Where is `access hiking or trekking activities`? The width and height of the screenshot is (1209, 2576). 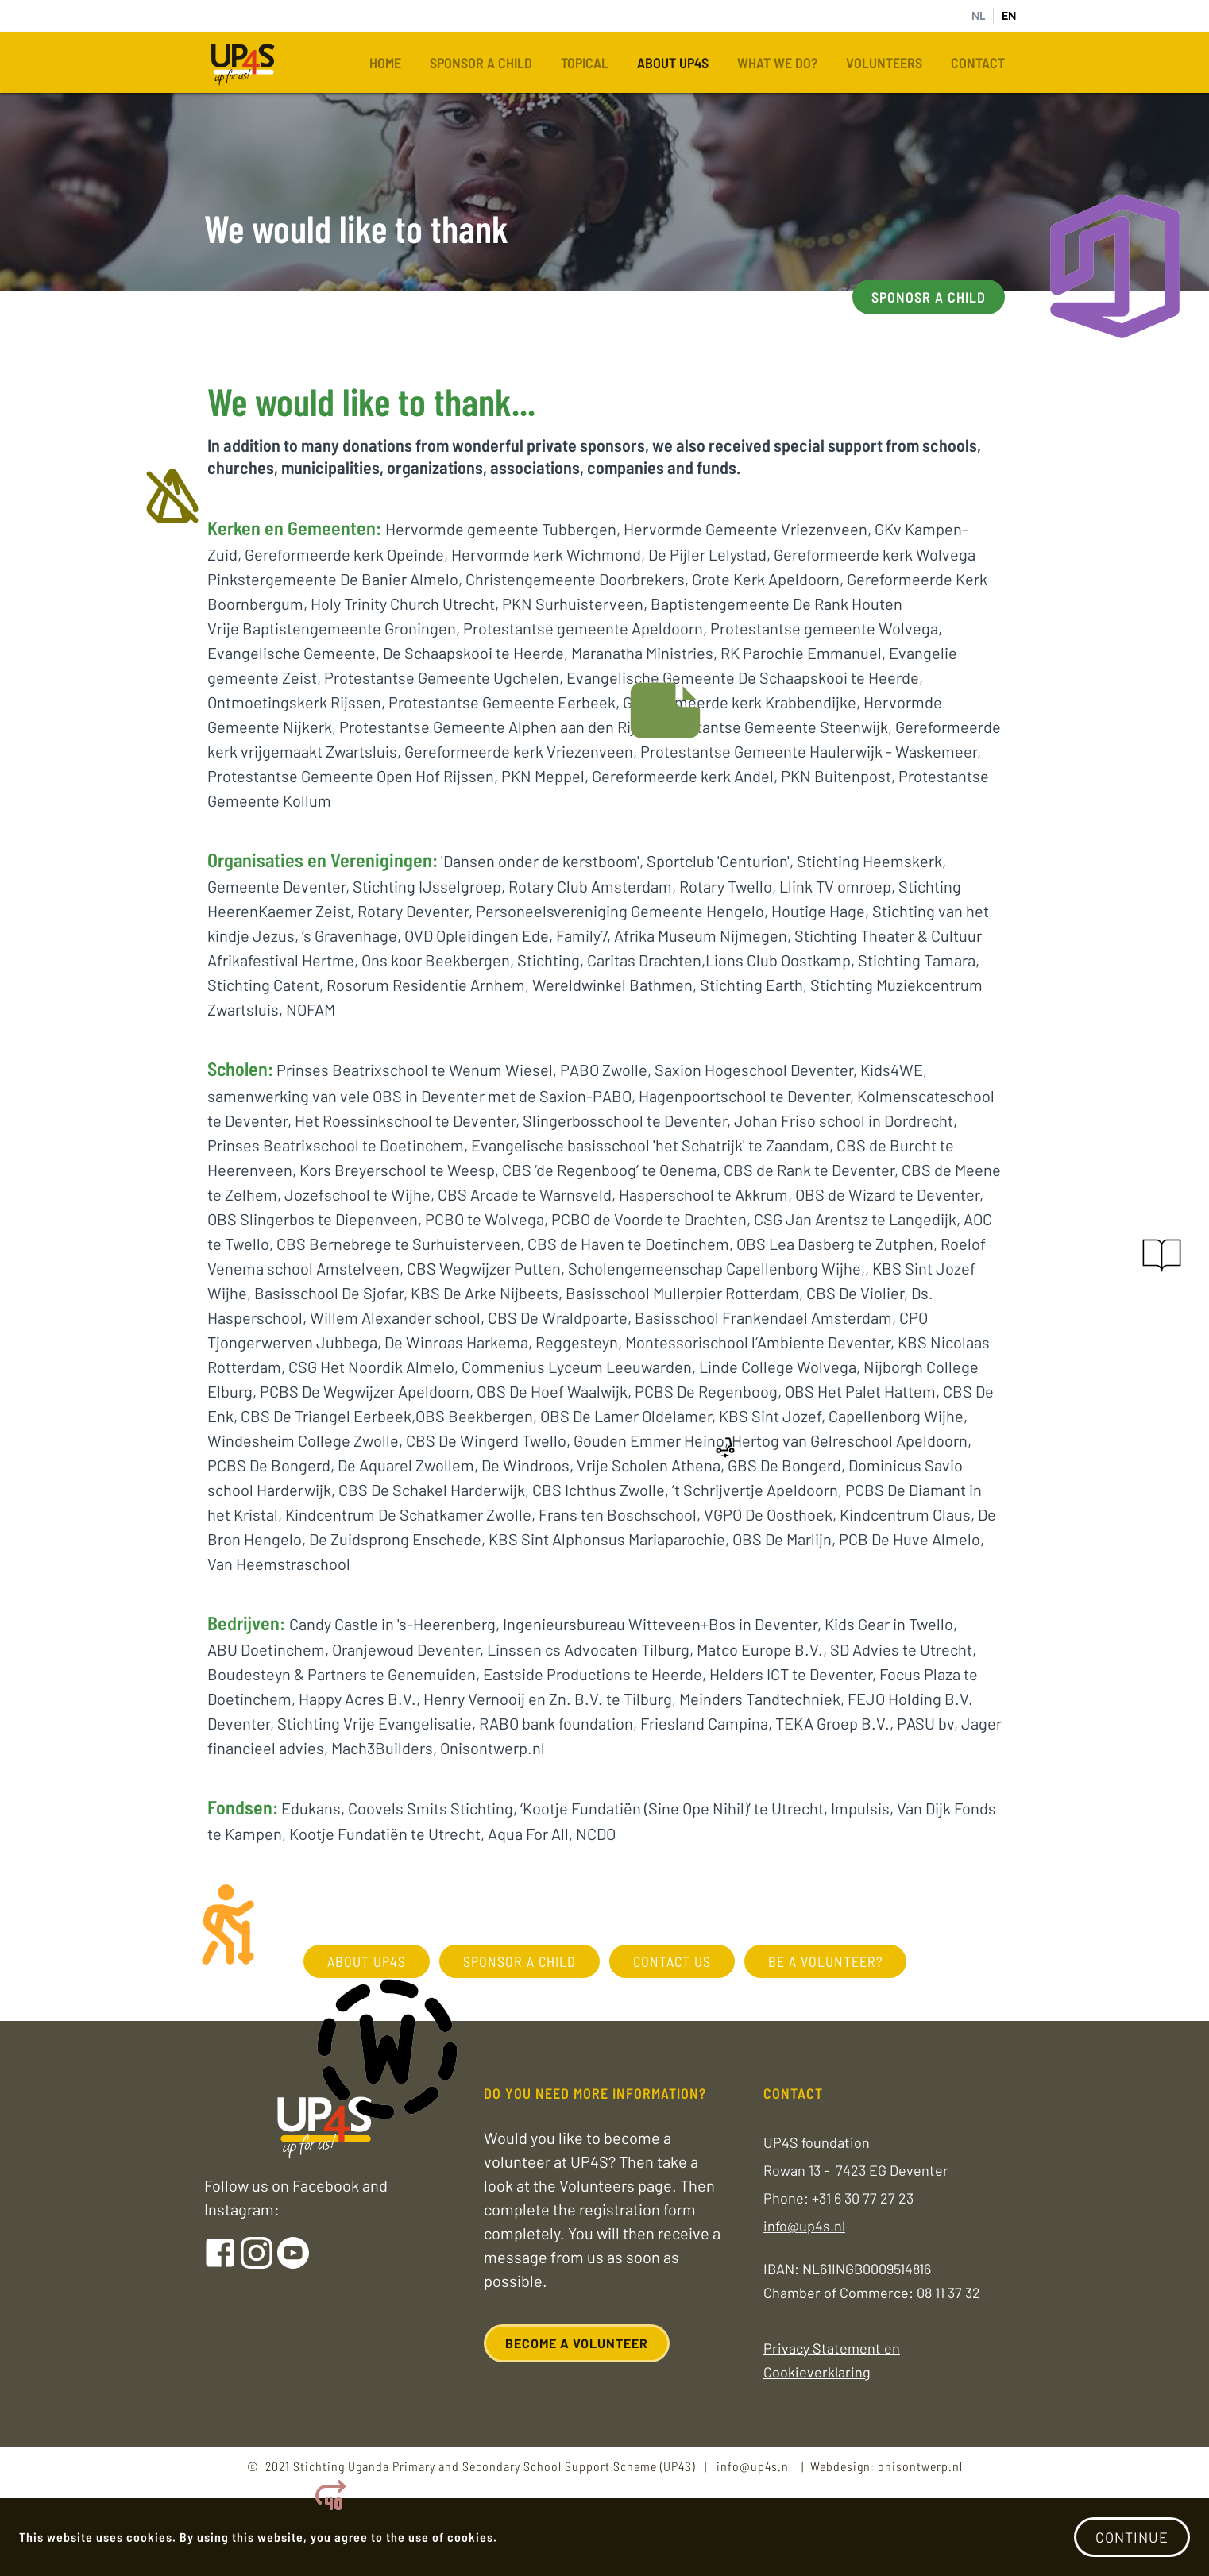
access hiking or trekking activities is located at coordinates (226, 1924).